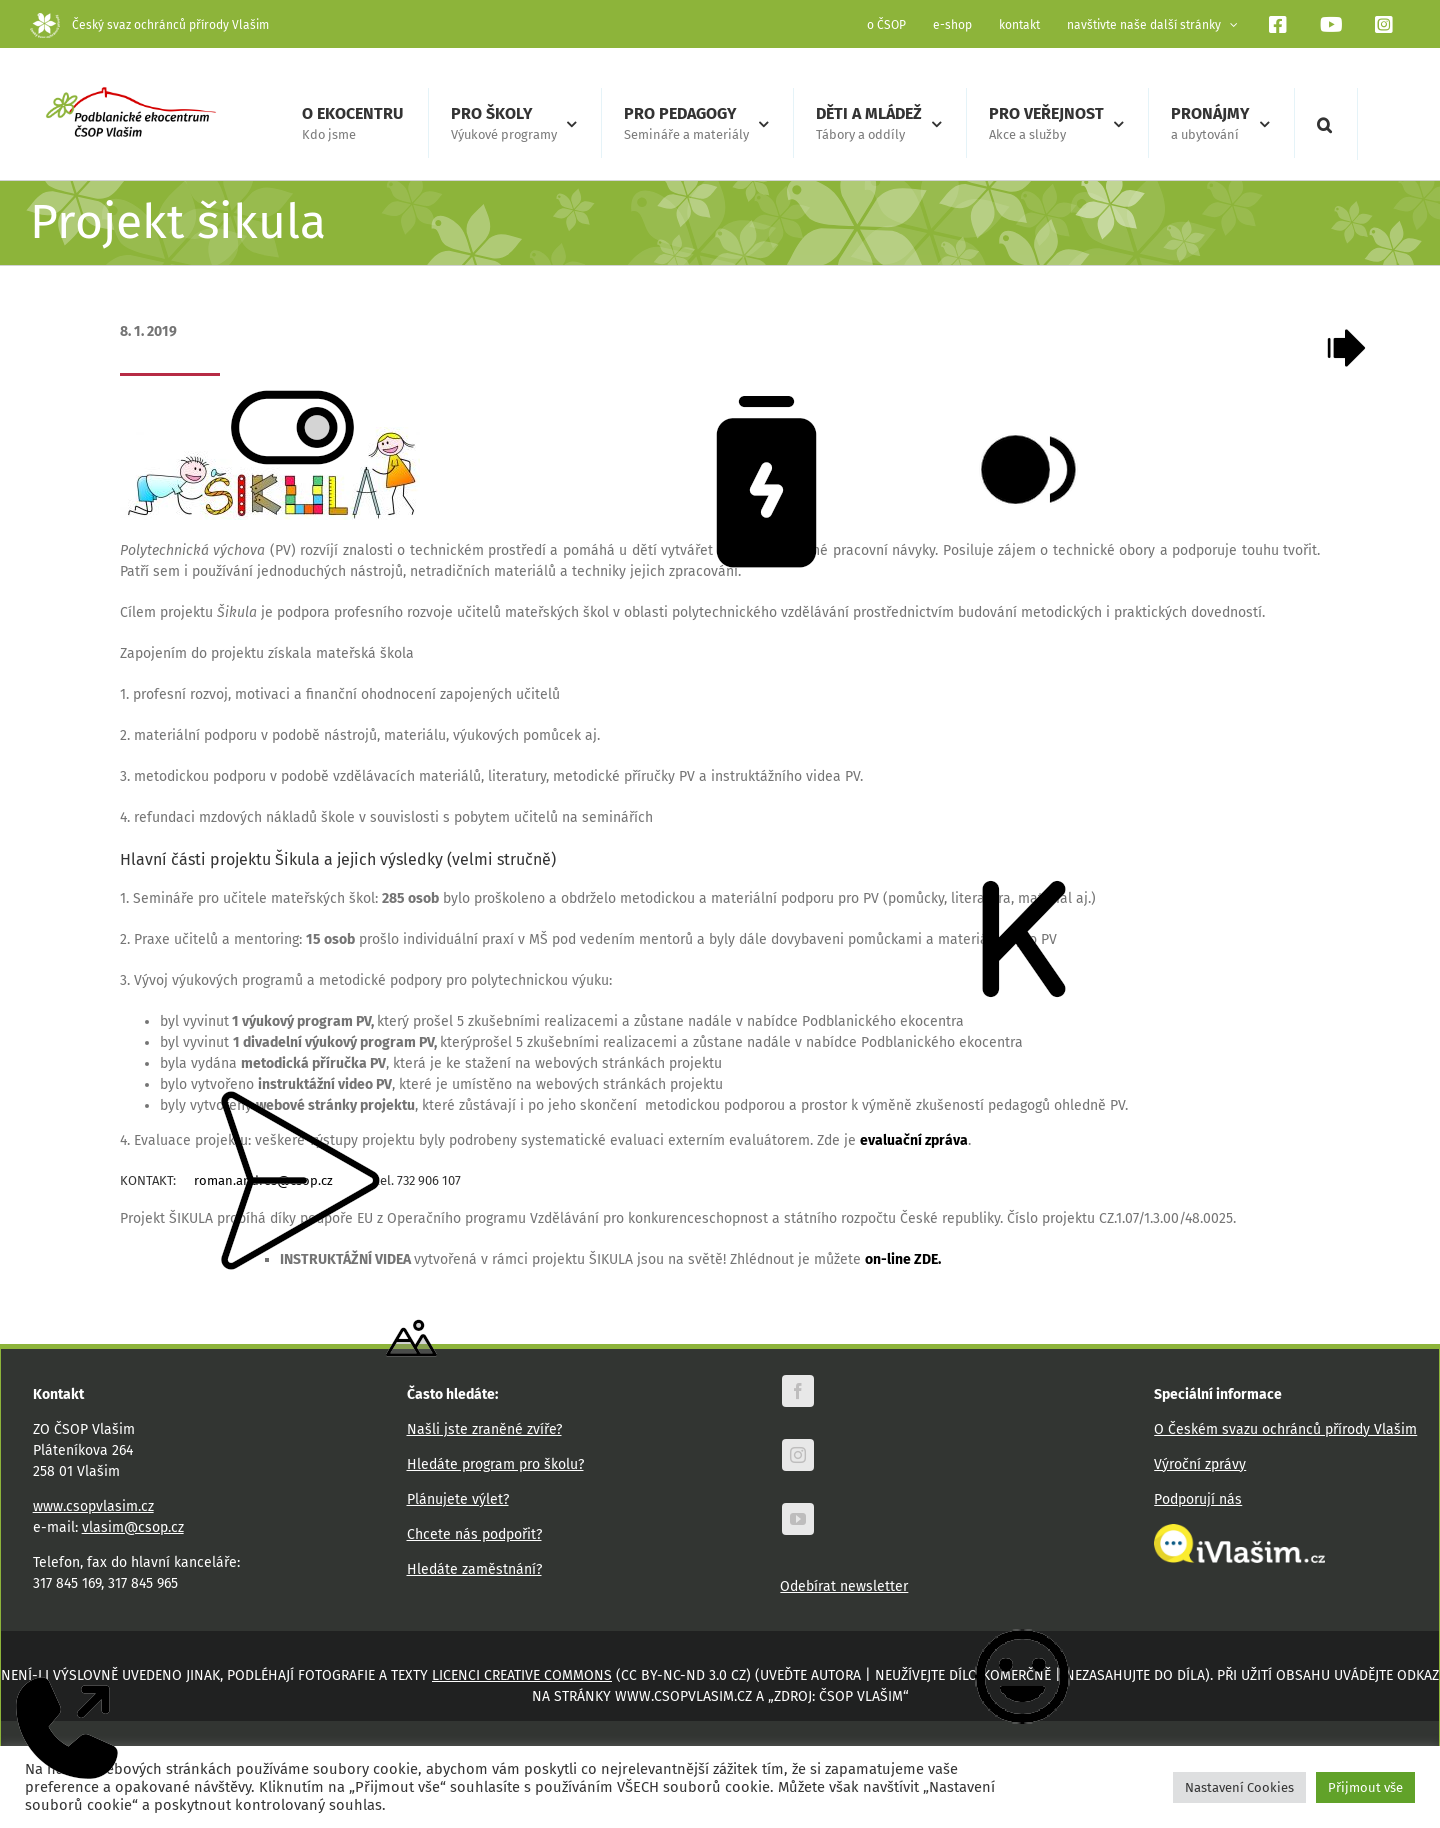 This screenshot has width=1440, height=1828. I want to click on proceed to the next step, so click(1345, 348).